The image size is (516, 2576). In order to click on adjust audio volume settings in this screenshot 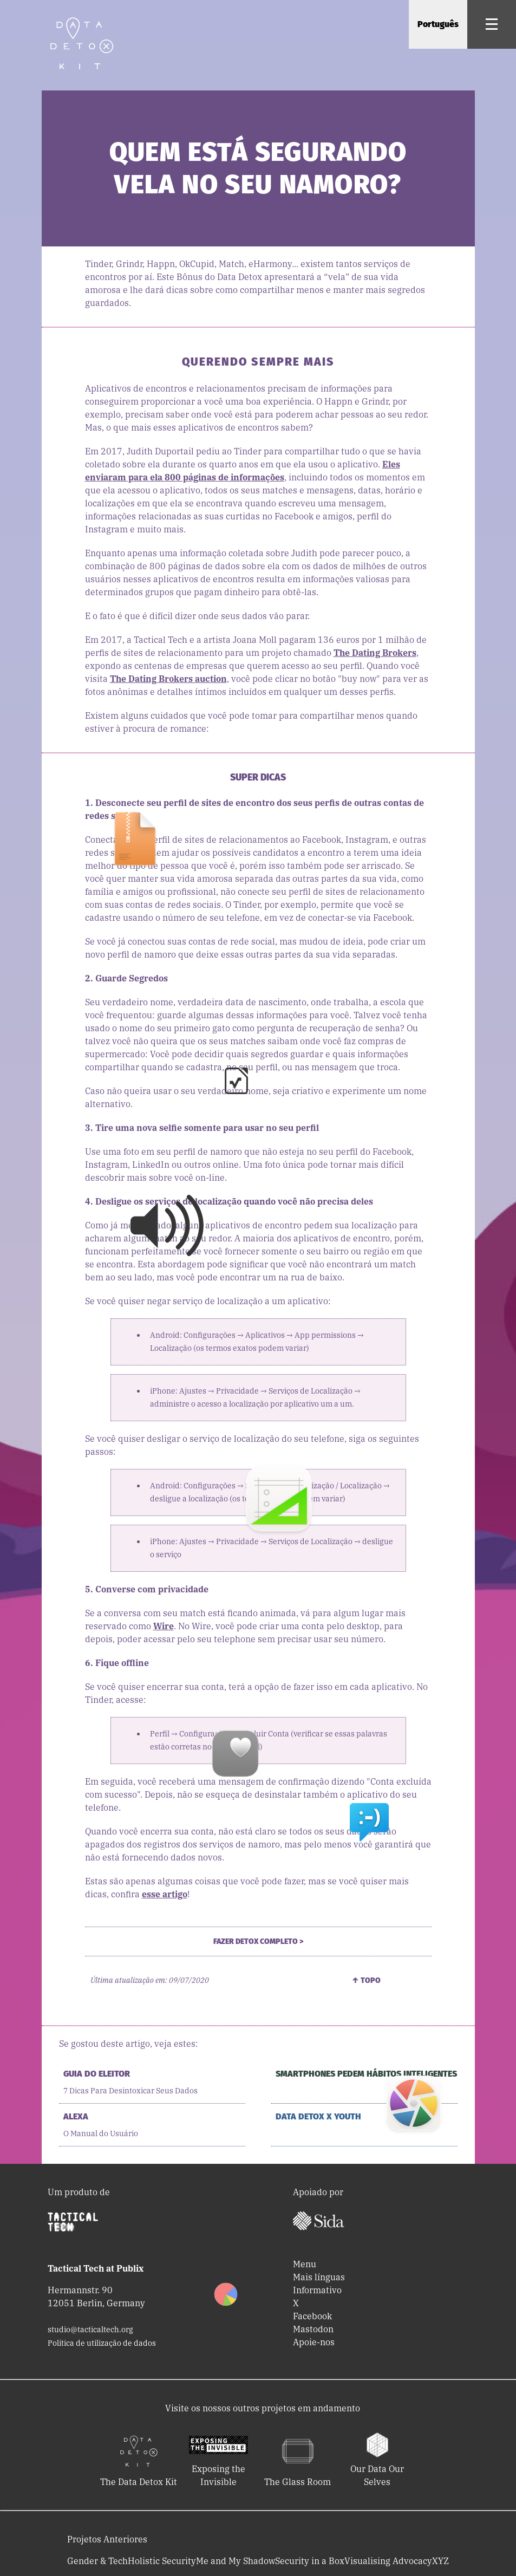, I will do `click(167, 1225)`.